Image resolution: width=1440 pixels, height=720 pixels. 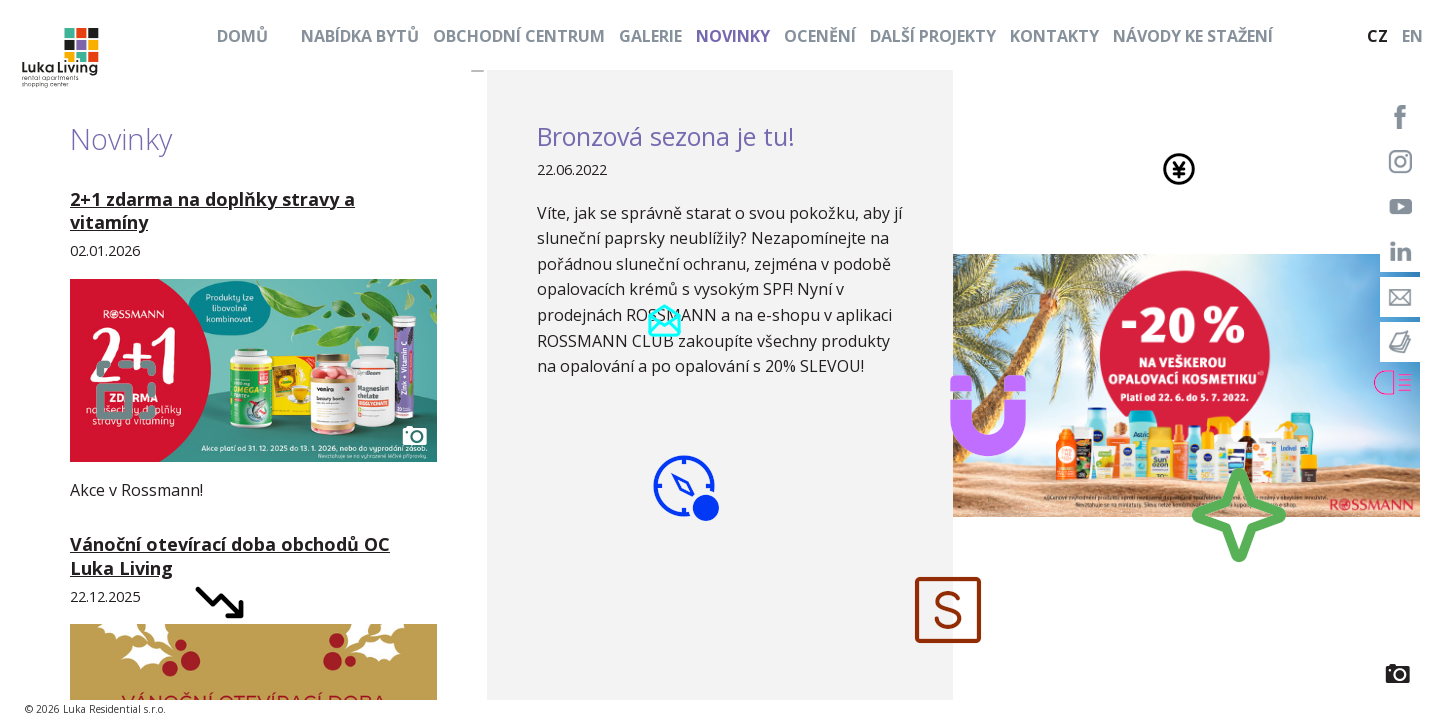 What do you see at coordinates (1392, 382) in the screenshot?
I see `toggle vehicle headlights on/off` at bounding box center [1392, 382].